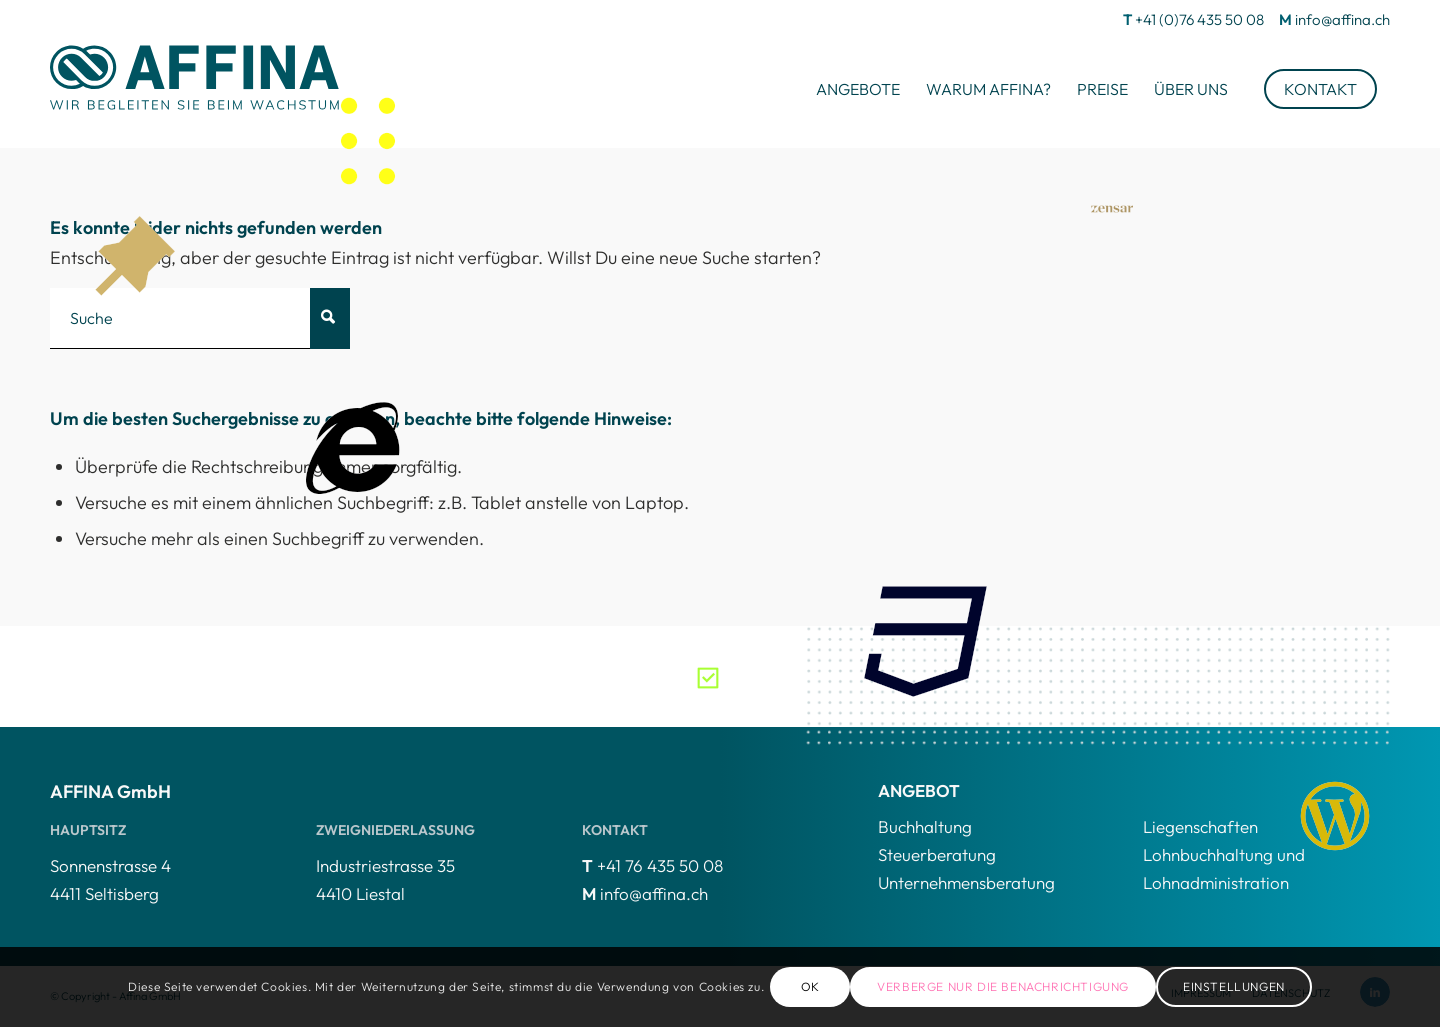 The height and width of the screenshot is (1027, 1440). I want to click on pin an item to keep it visible, so click(132, 259).